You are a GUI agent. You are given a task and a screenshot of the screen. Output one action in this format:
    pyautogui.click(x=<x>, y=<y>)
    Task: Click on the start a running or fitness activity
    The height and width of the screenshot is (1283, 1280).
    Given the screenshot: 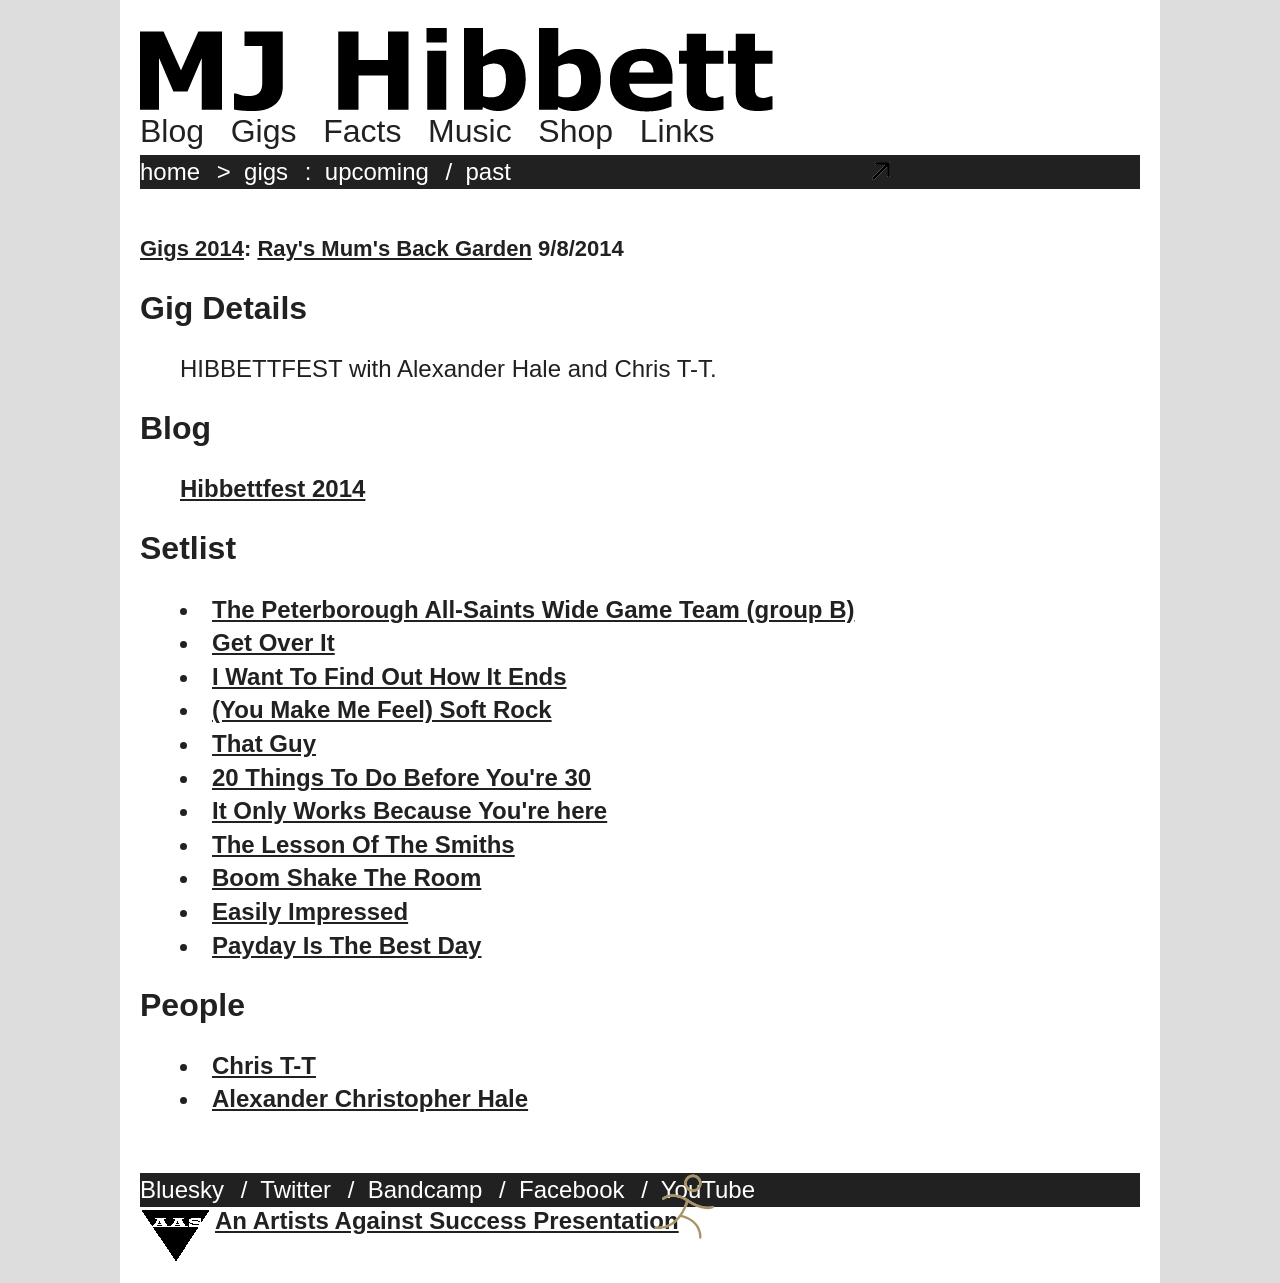 What is the action you would take?
    pyautogui.click(x=685, y=1205)
    